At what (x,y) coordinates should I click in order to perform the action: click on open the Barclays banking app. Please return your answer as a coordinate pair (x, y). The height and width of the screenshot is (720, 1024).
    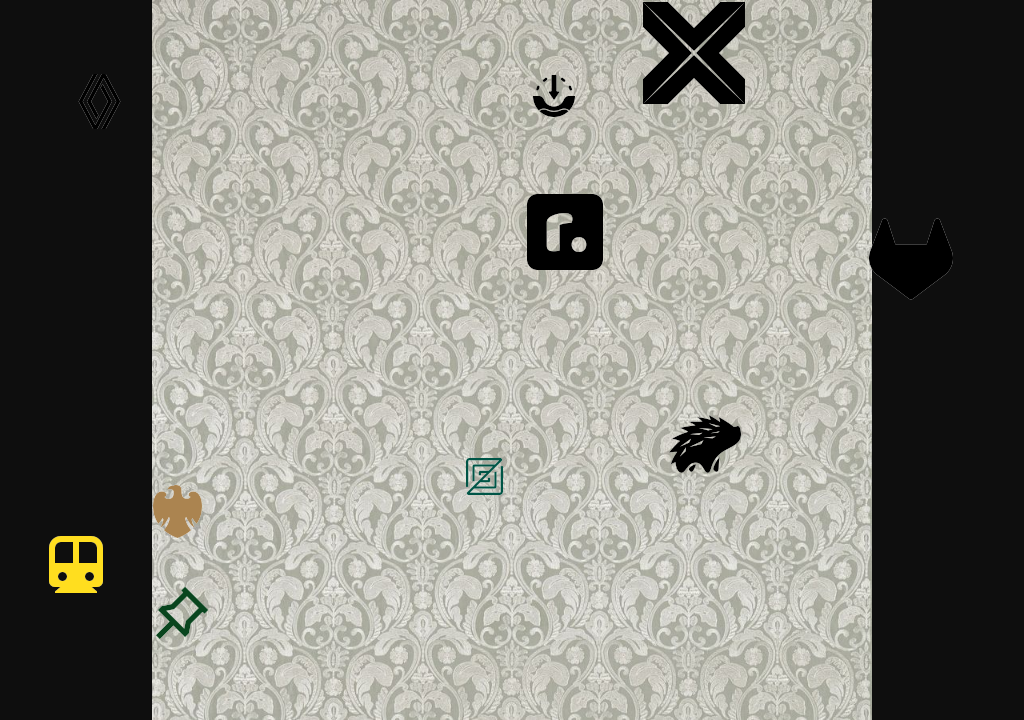
    Looking at the image, I should click on (177, 511).